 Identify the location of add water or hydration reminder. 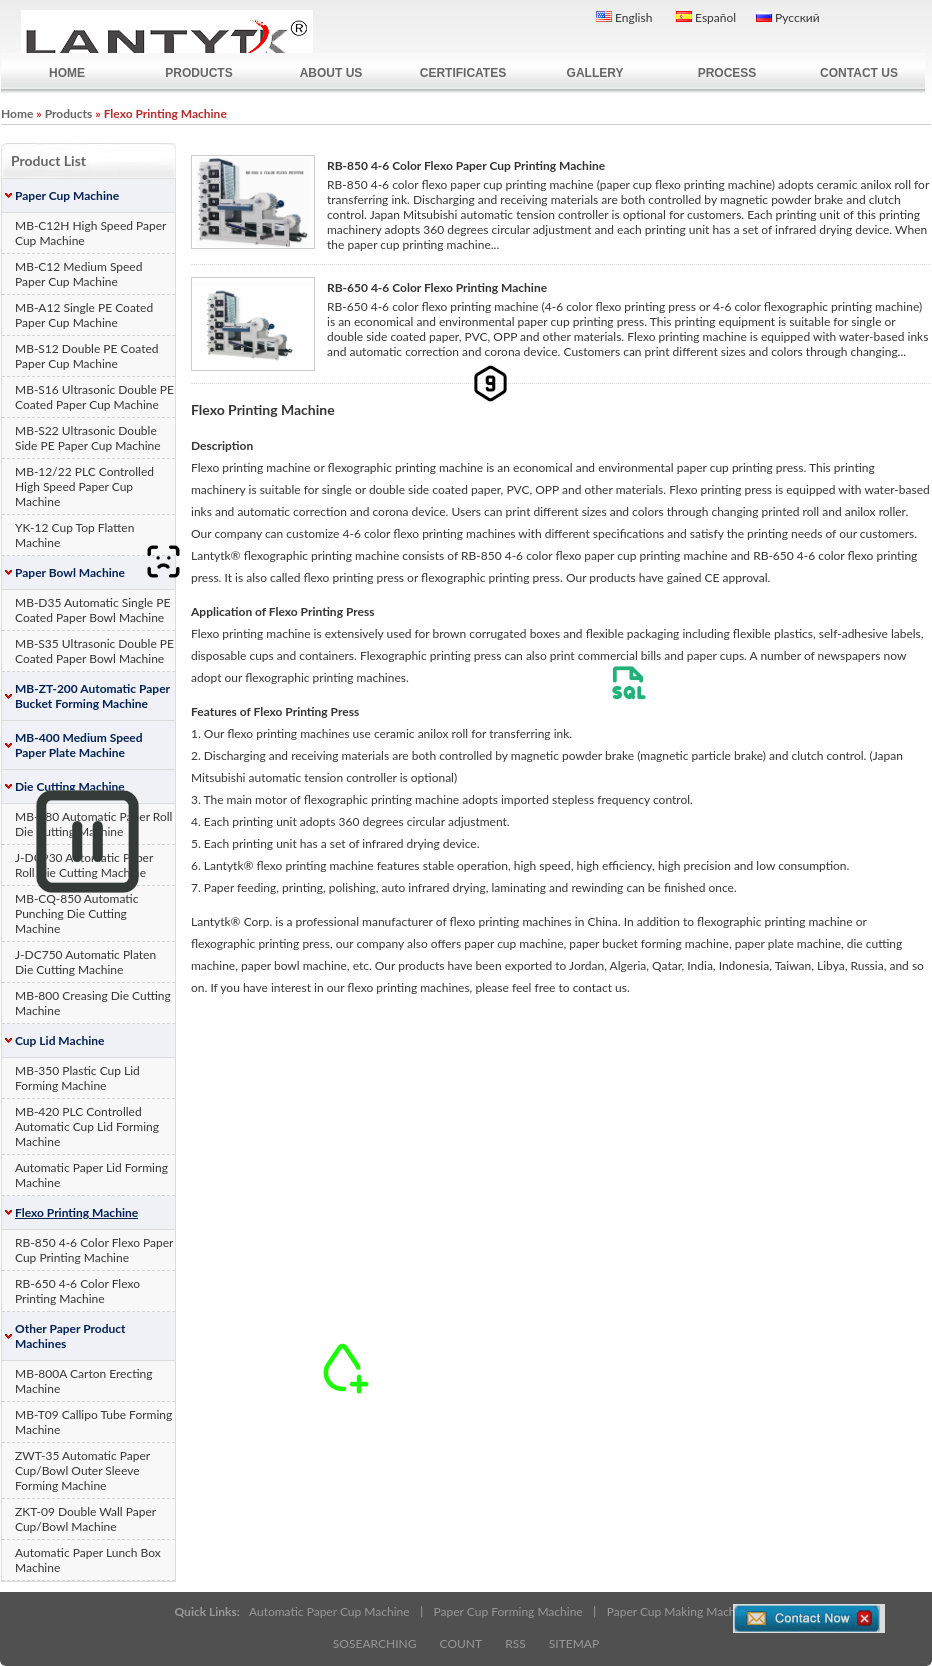
(342, 1367).